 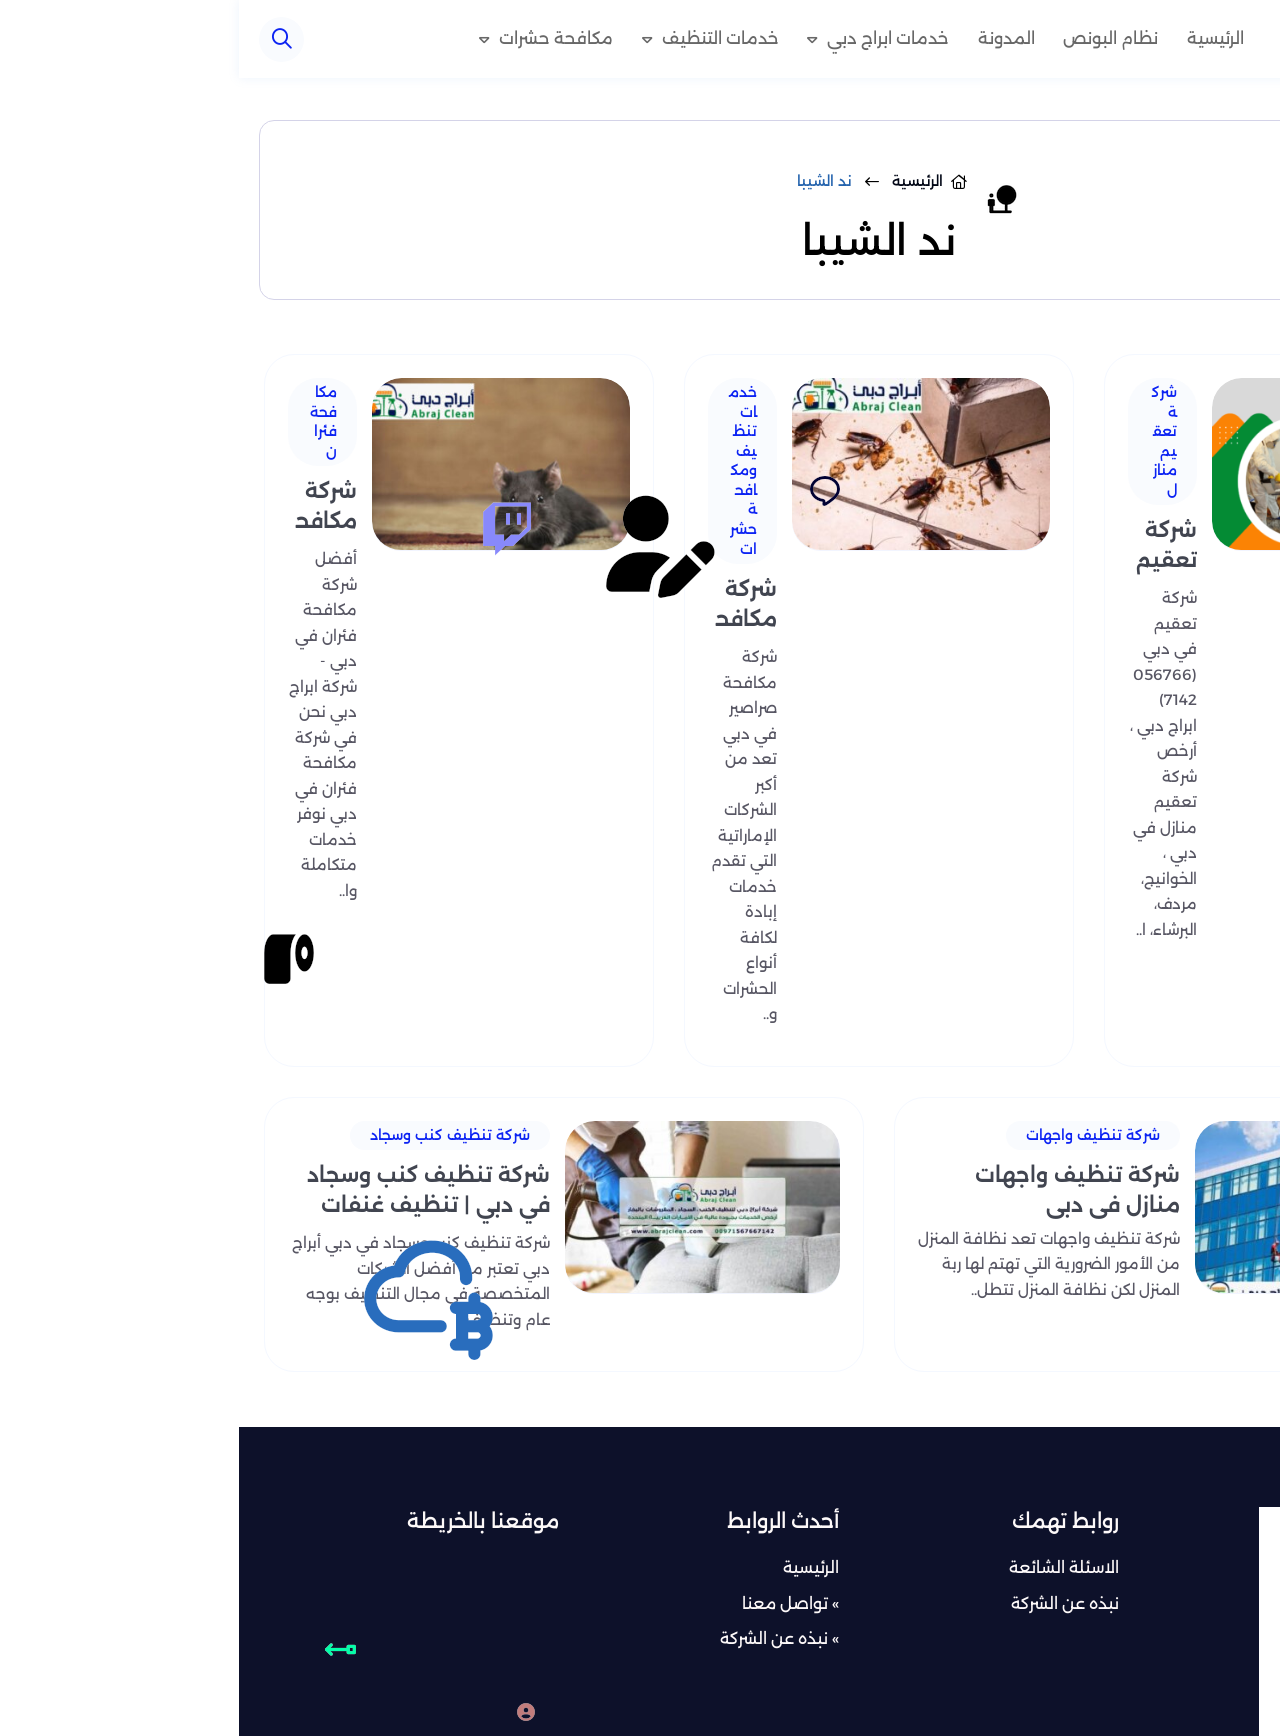 I want to click on indicates restroom or bathroom location, so click(x=289, y=956).